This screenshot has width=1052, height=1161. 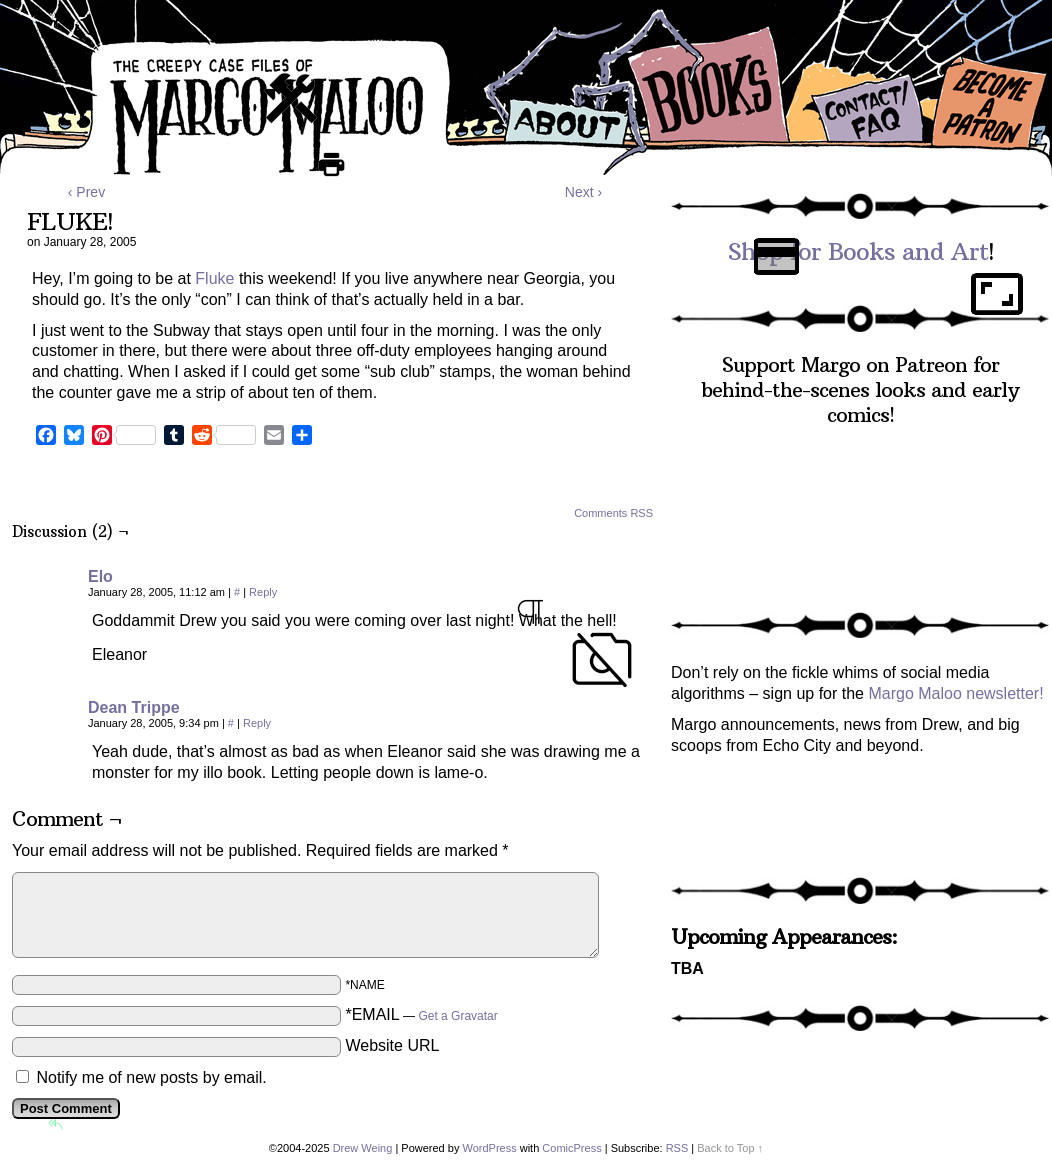 I want to click on reply all to a message or email, so click(x=55, y=1124).